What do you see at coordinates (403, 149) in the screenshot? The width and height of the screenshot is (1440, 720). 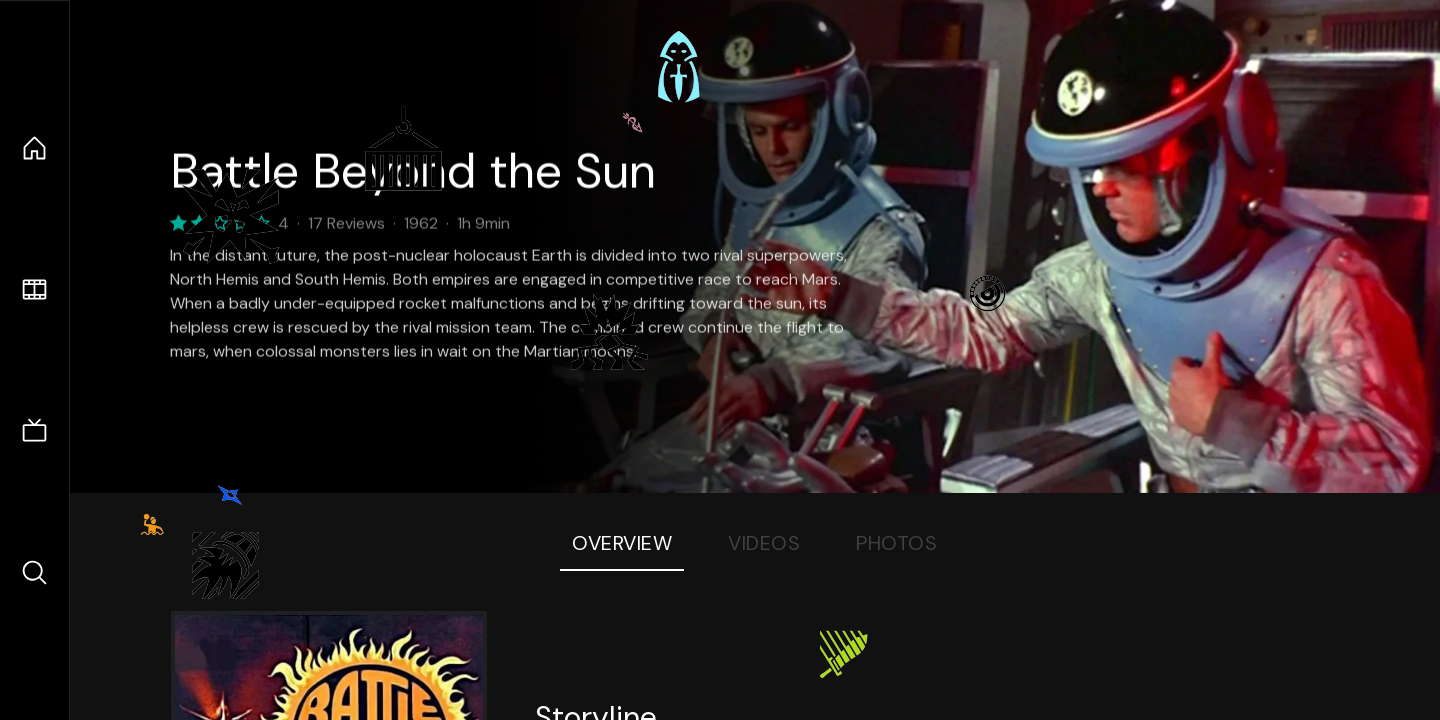 I see `view inventory or storage contents` at bounding box center [403, 149].